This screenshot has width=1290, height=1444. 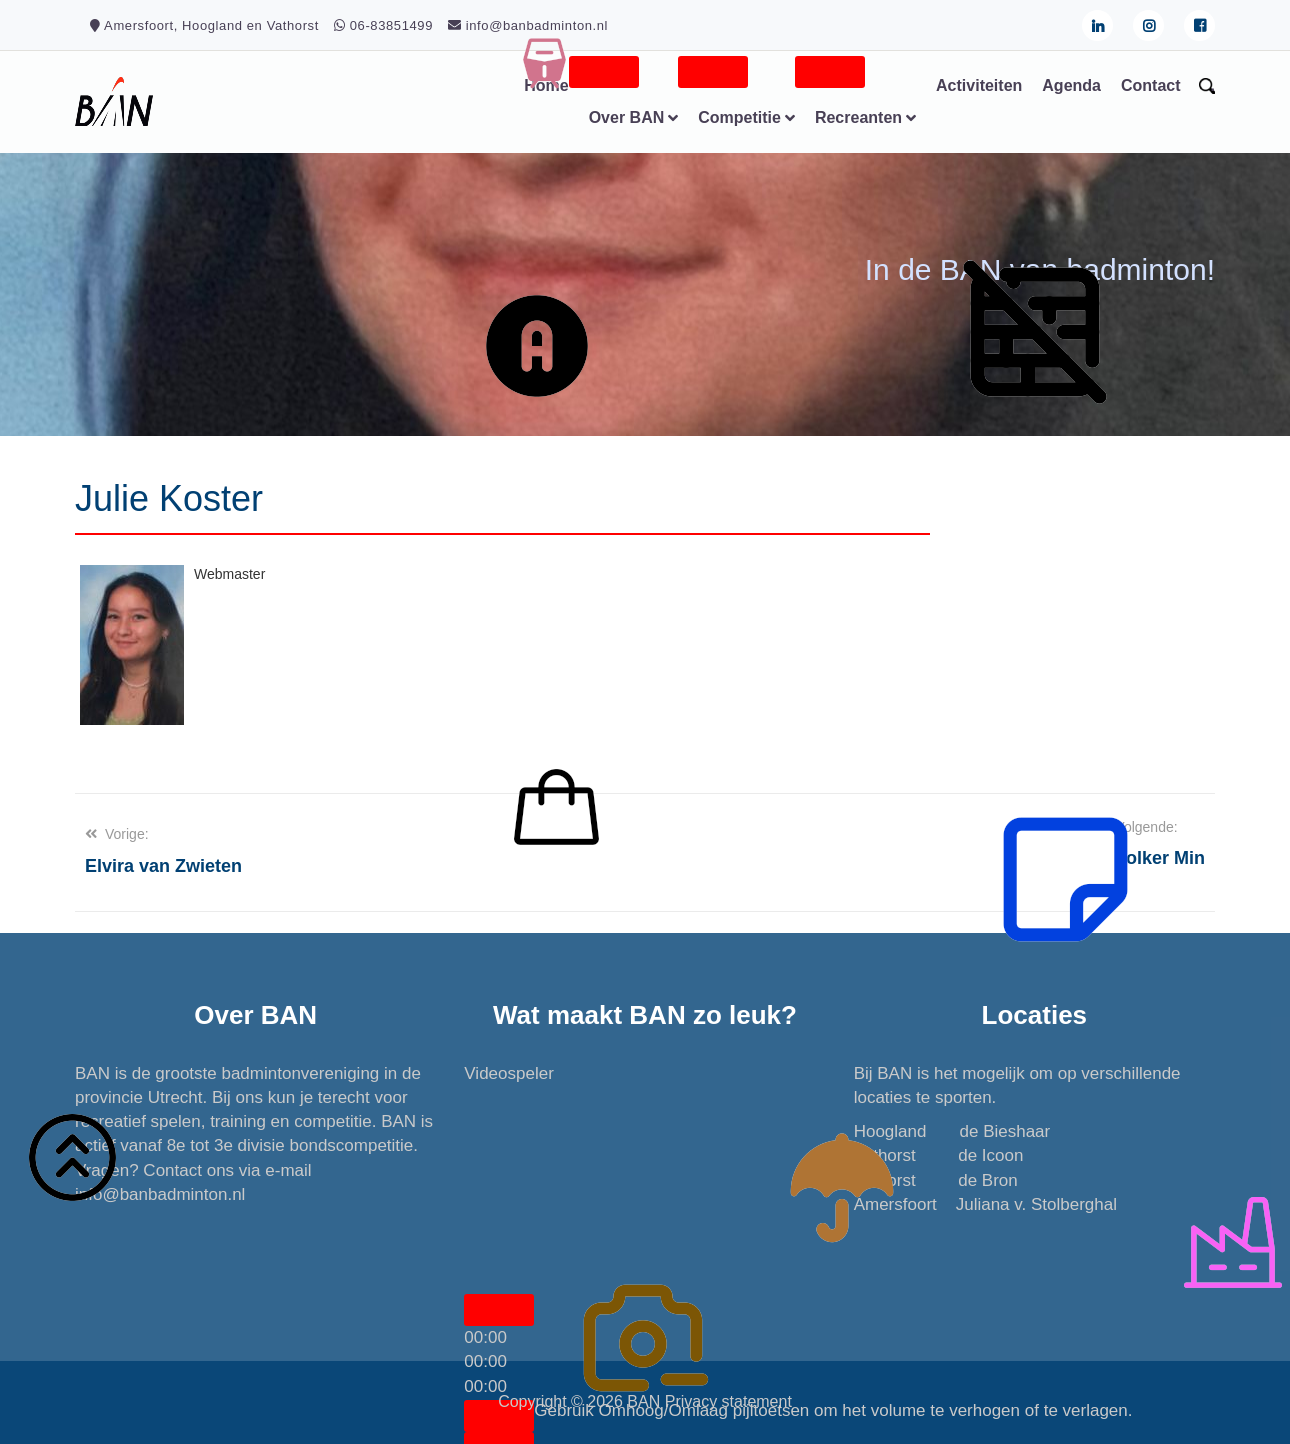 What do you see at coordinates (1035, 332) in the screenshot?
I see `disable wall or barrier feature` at bounding box center [1035, 332].